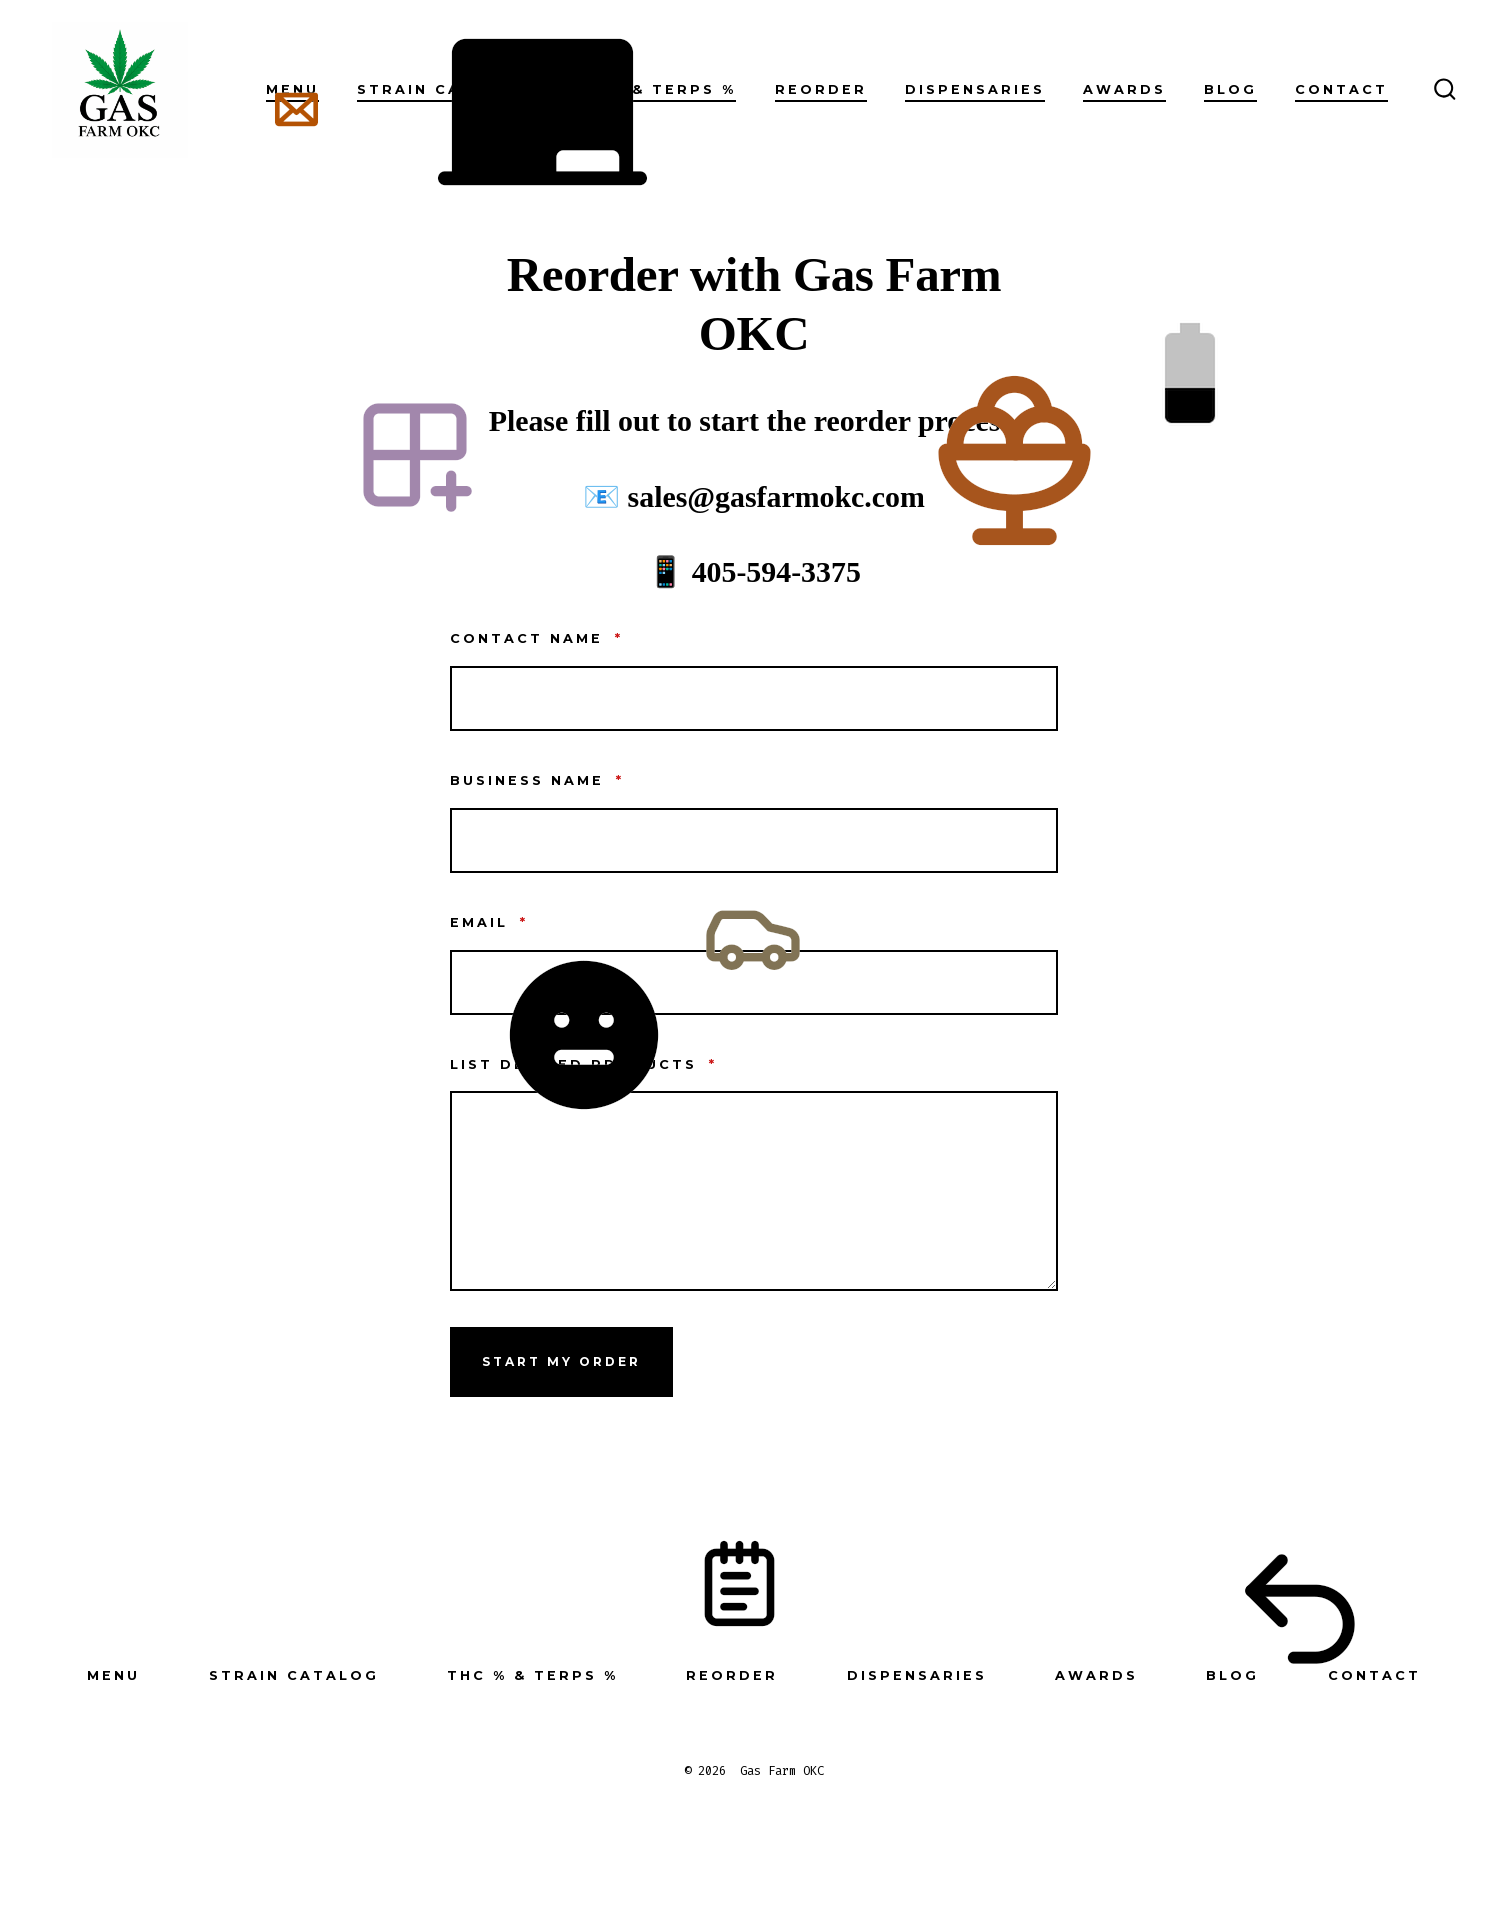 Image resolution: width=1508 pixels, height=1917 pixels. I want to click on indicate neutral or no mood selected, so click(584, 1035).